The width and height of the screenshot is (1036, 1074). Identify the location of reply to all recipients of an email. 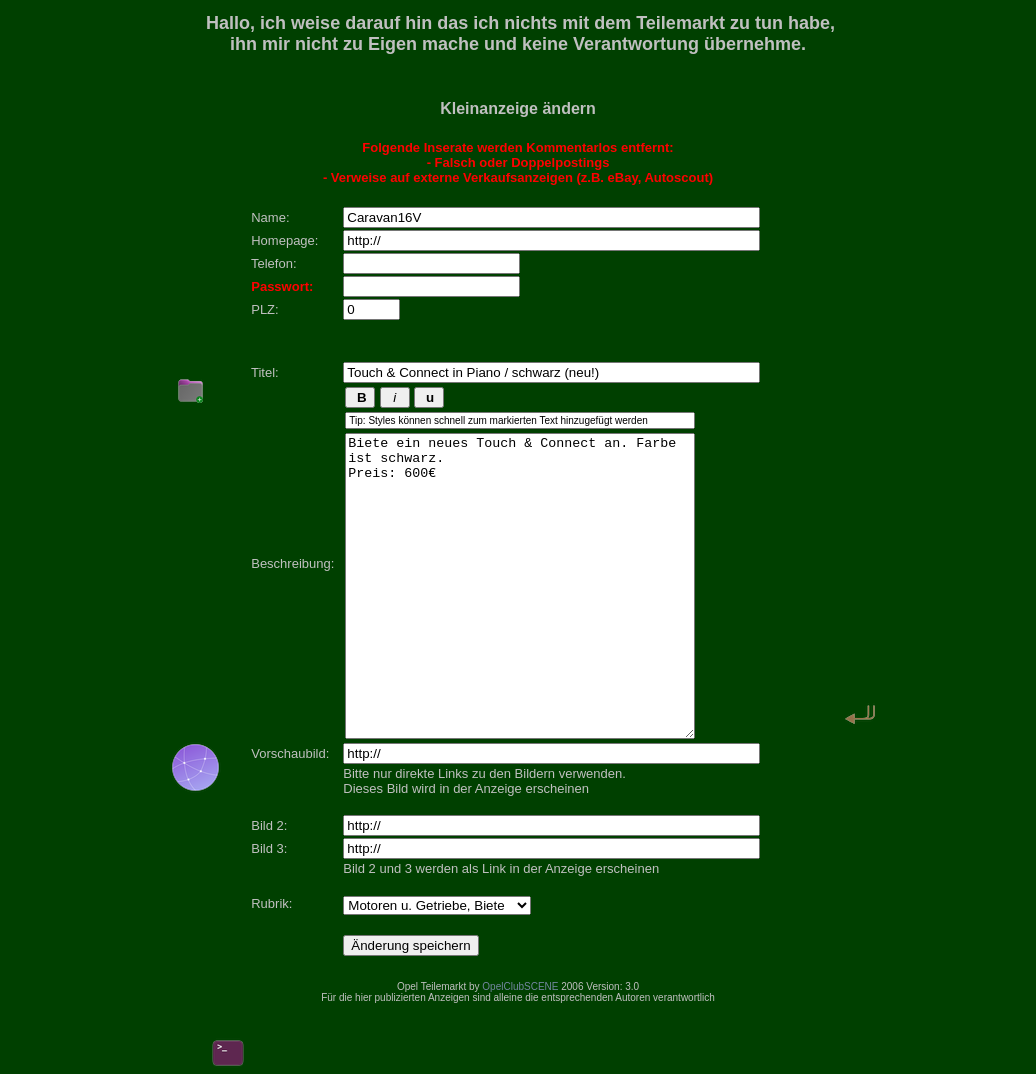
(859, 712).